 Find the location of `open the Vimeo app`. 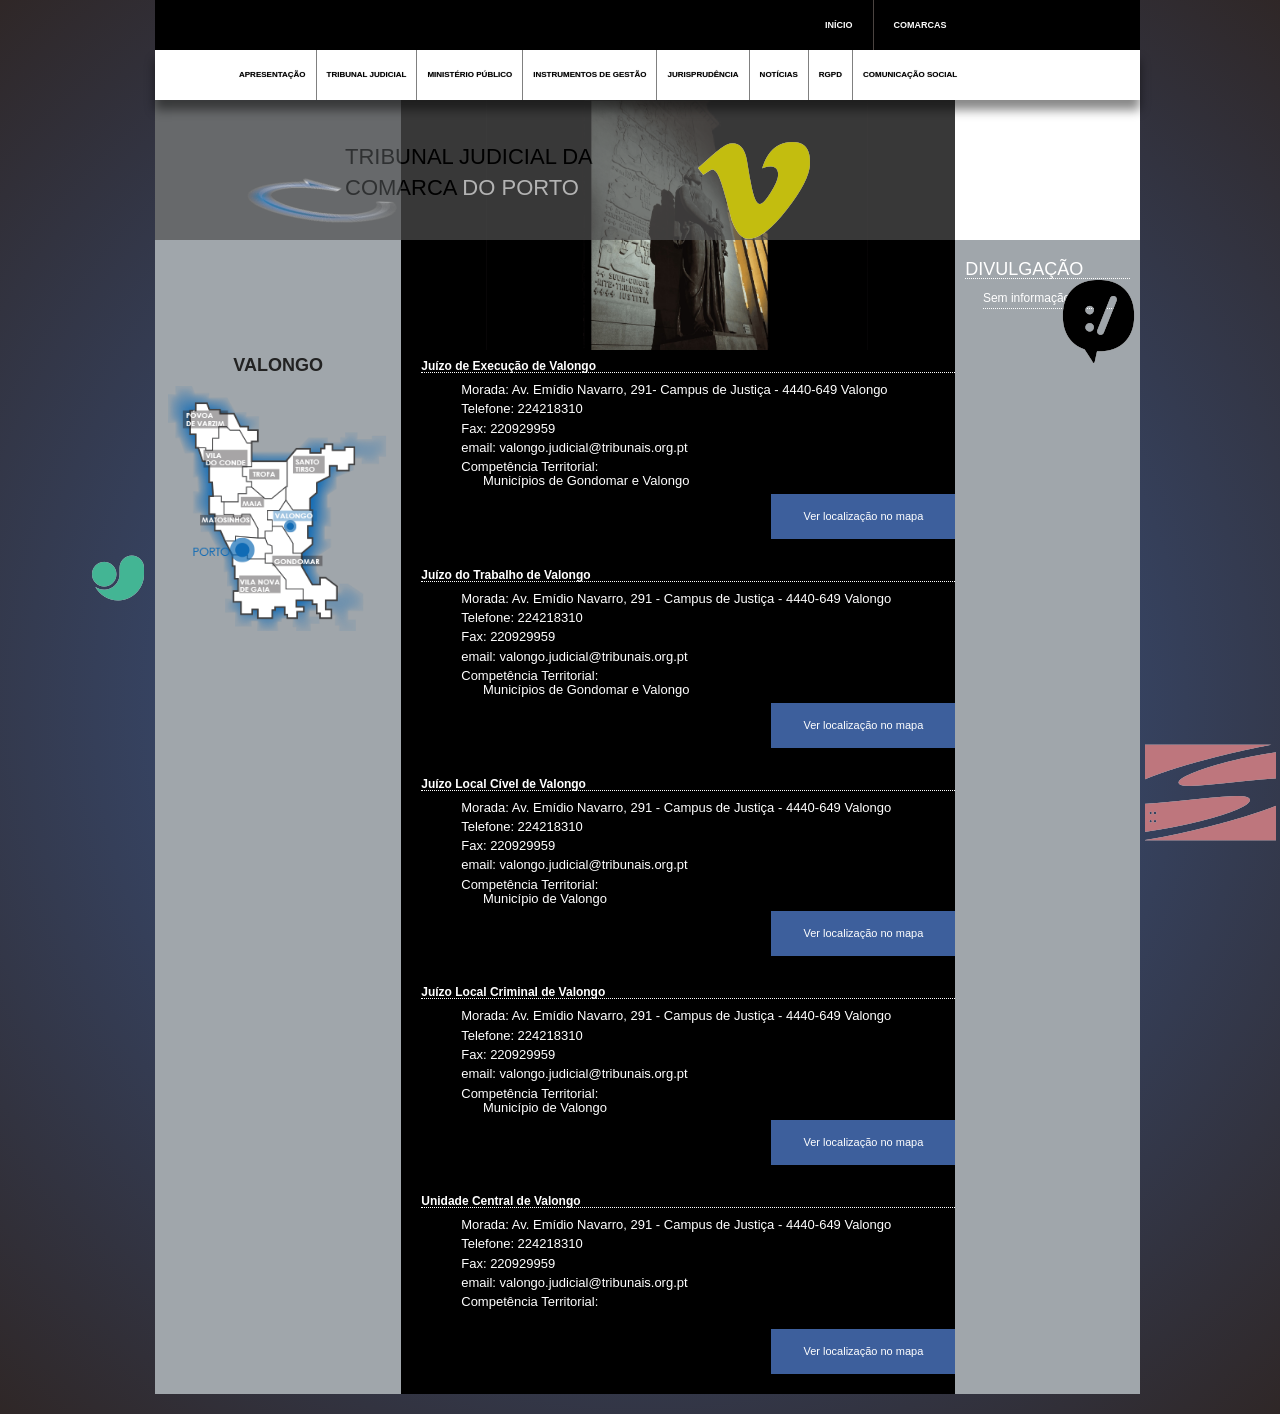

open the Vimeo app is located at coordinates (754, 190).